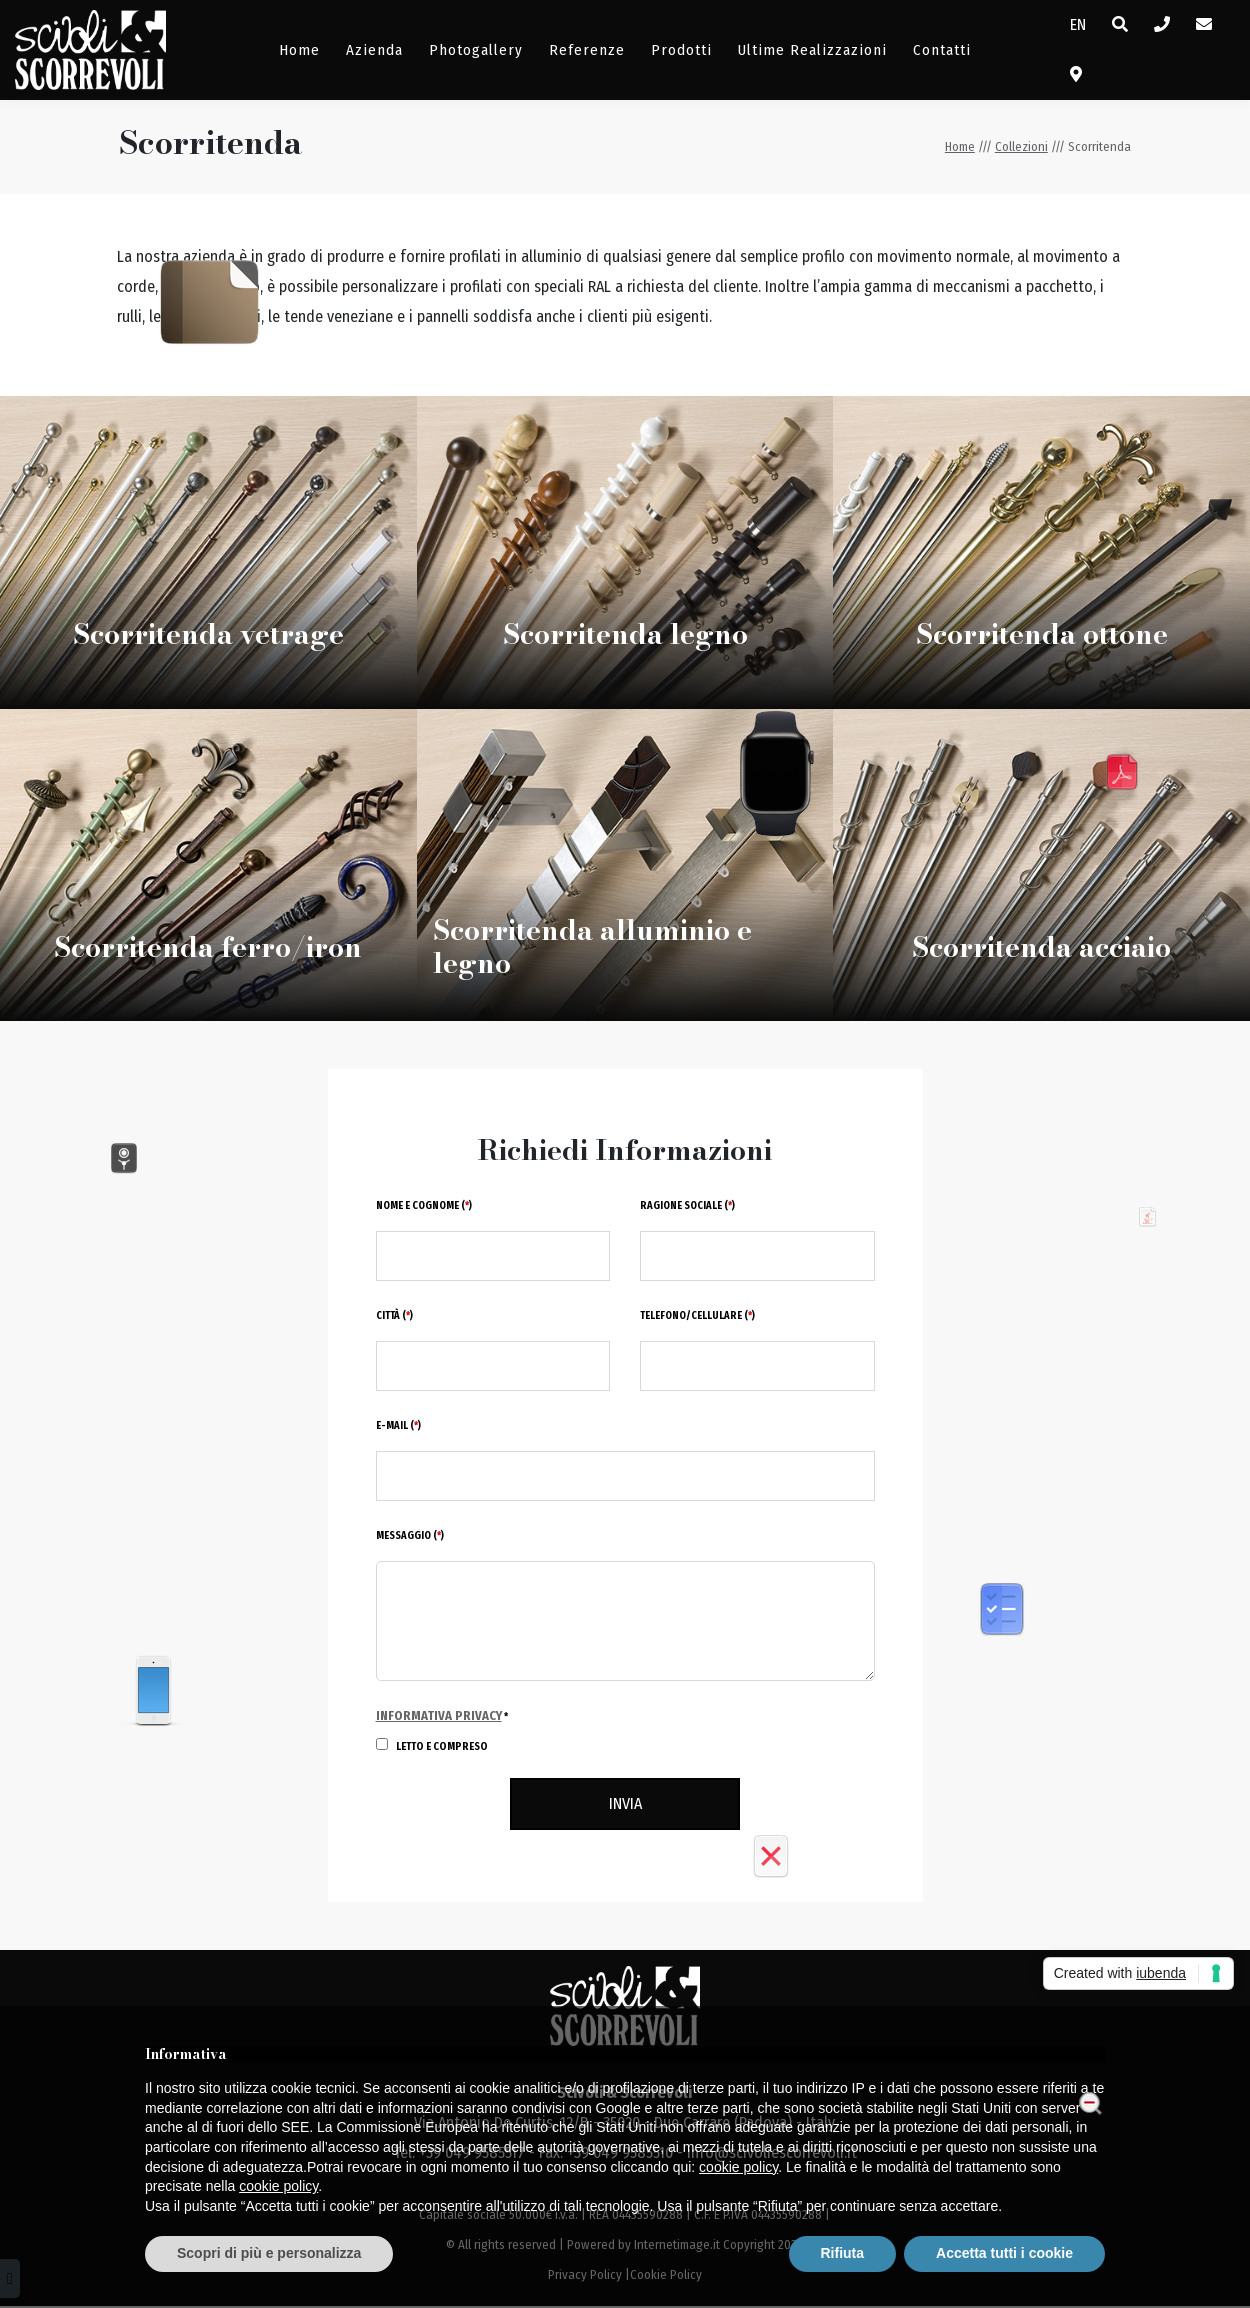 The image size is (1250, 2308). I want to click on change desktop wallpaper settings, so click(209, 298).